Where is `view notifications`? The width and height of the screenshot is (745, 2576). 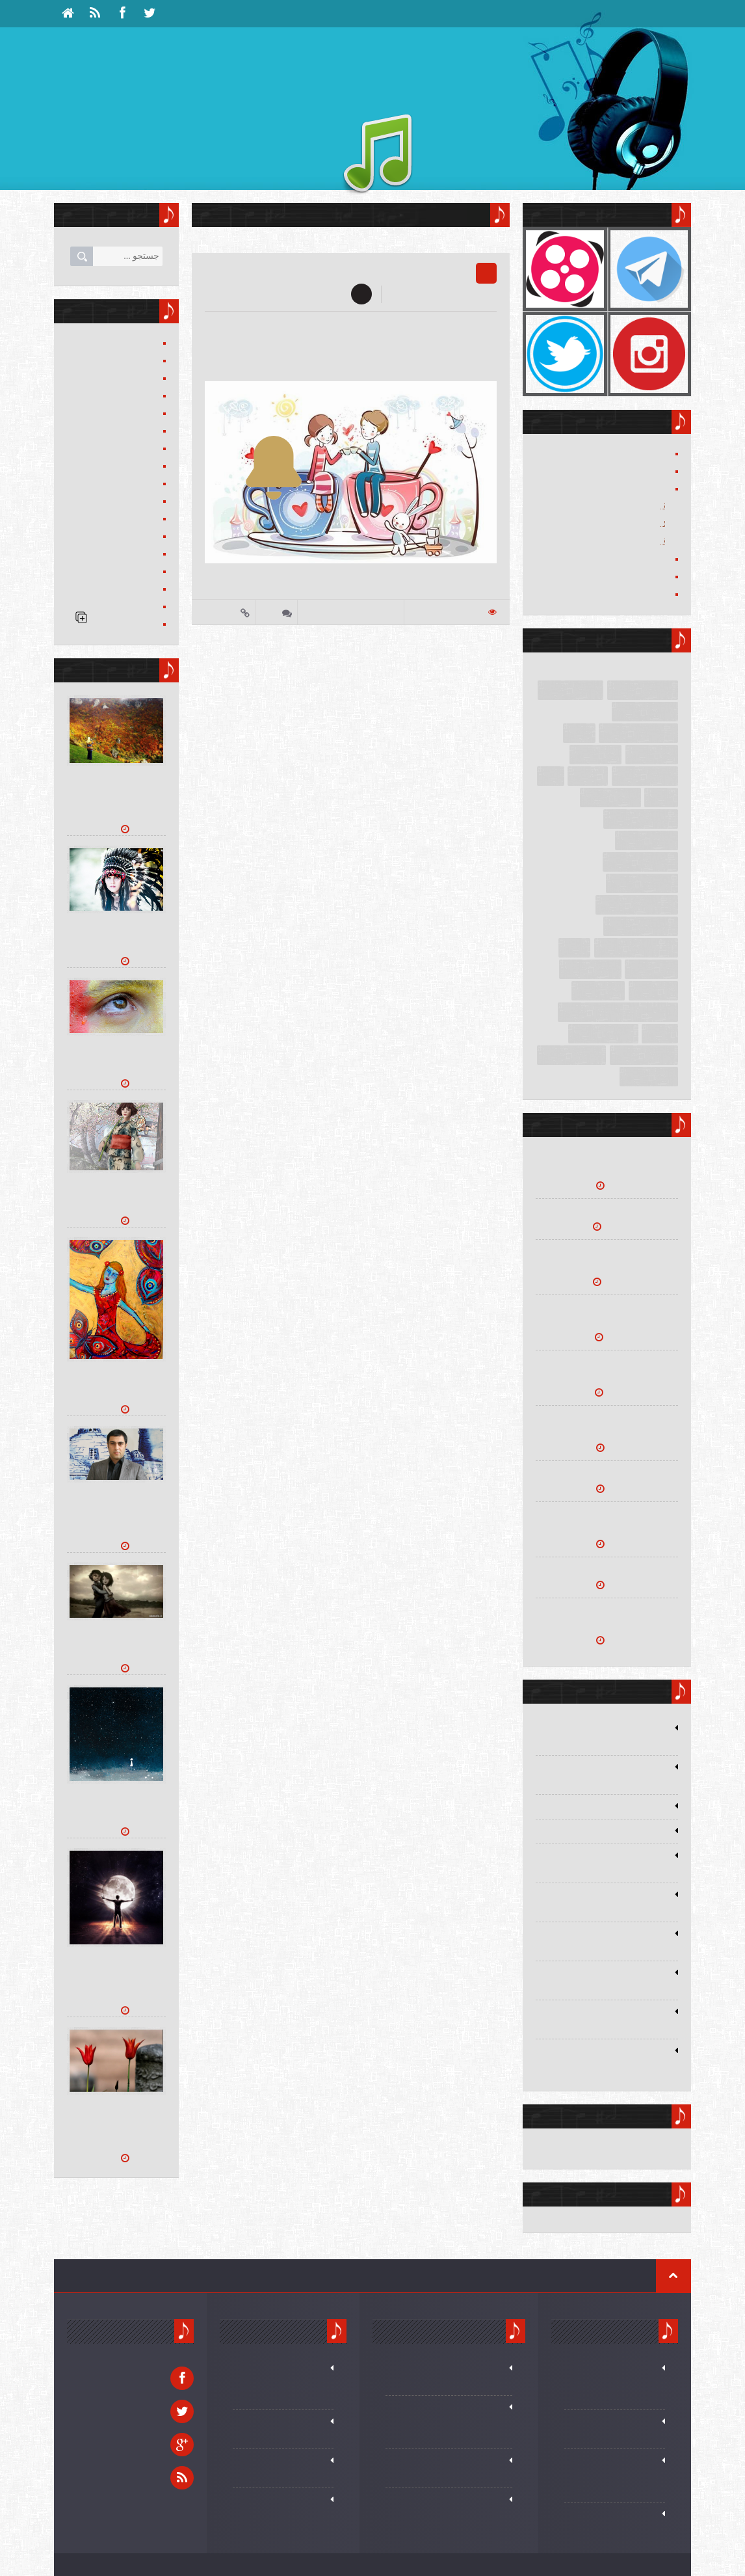 view notifications is located at coordinates (274, 468).